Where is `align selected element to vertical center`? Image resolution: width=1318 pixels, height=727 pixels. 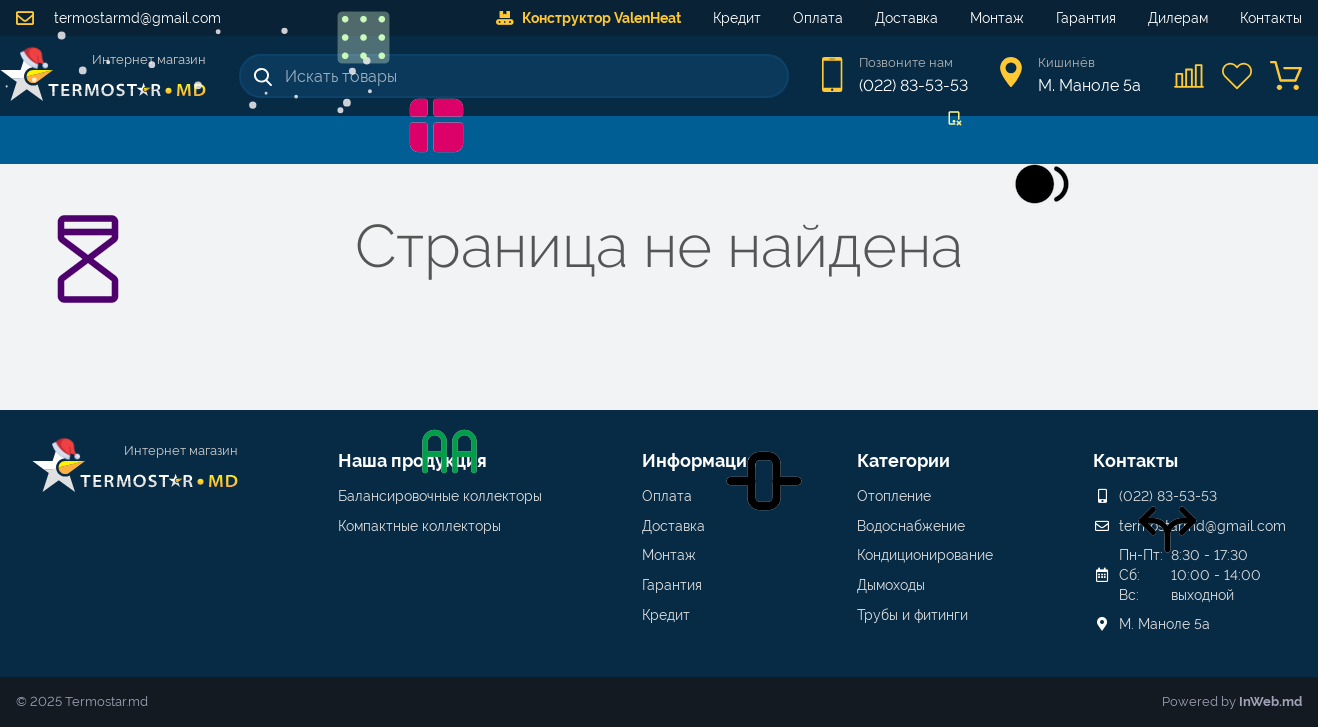 align selected element to vertical center is located at coordinates (764, 481).